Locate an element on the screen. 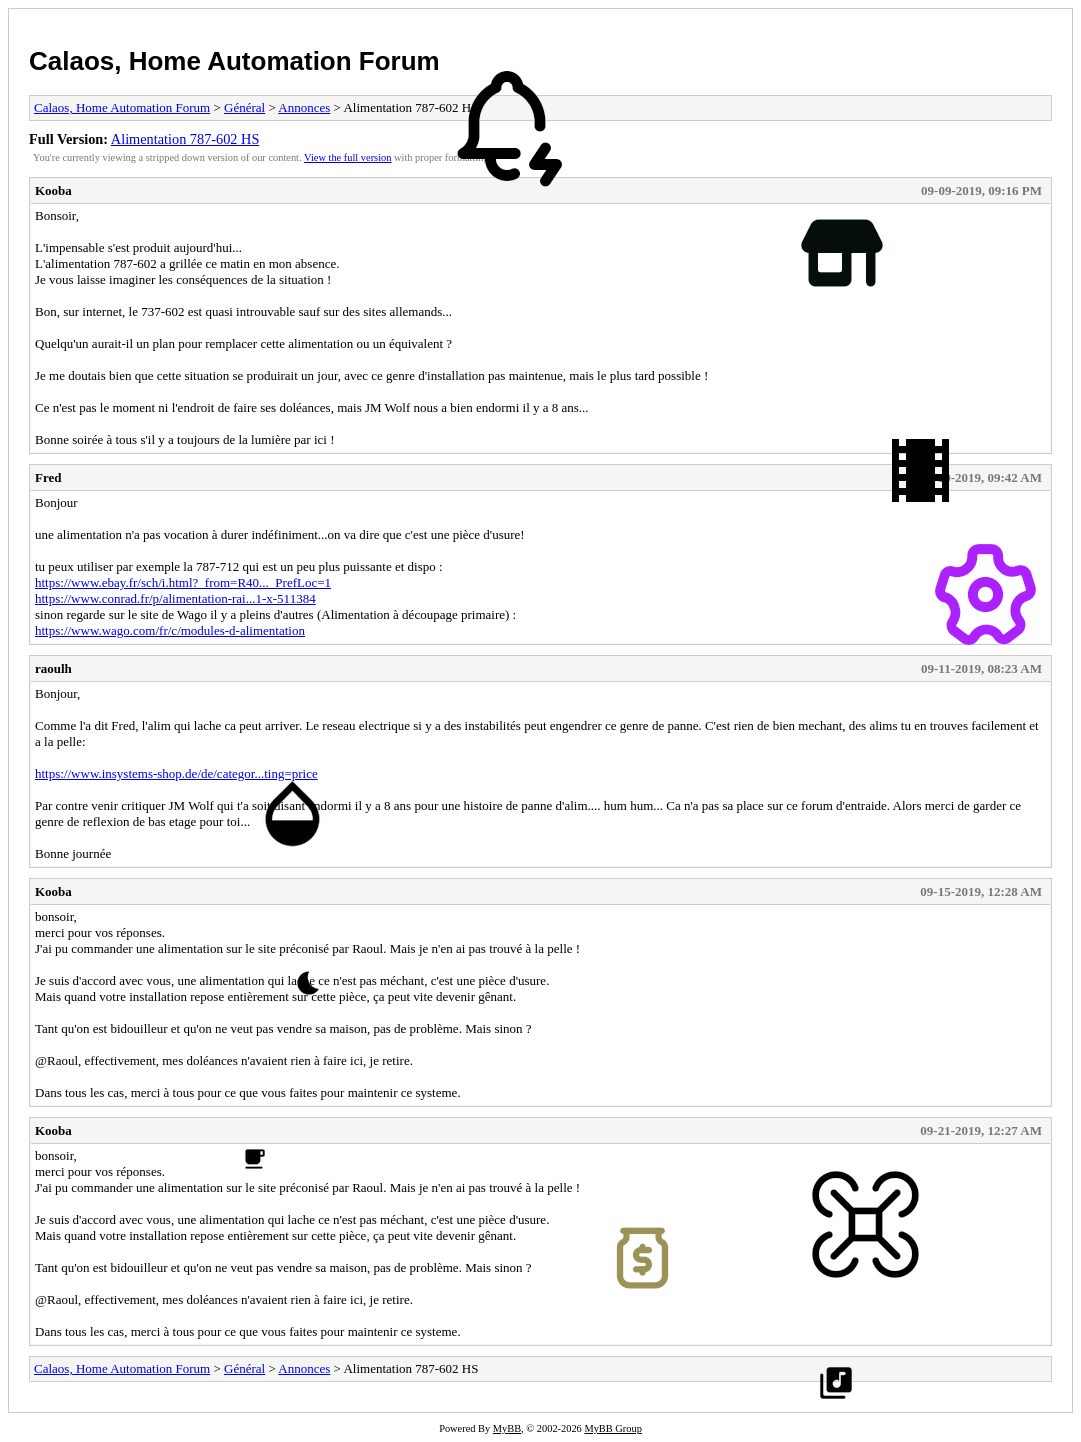 The image size is (1081, 1442). adjust transparency or opacity settings is located at coordinates (292, 813).